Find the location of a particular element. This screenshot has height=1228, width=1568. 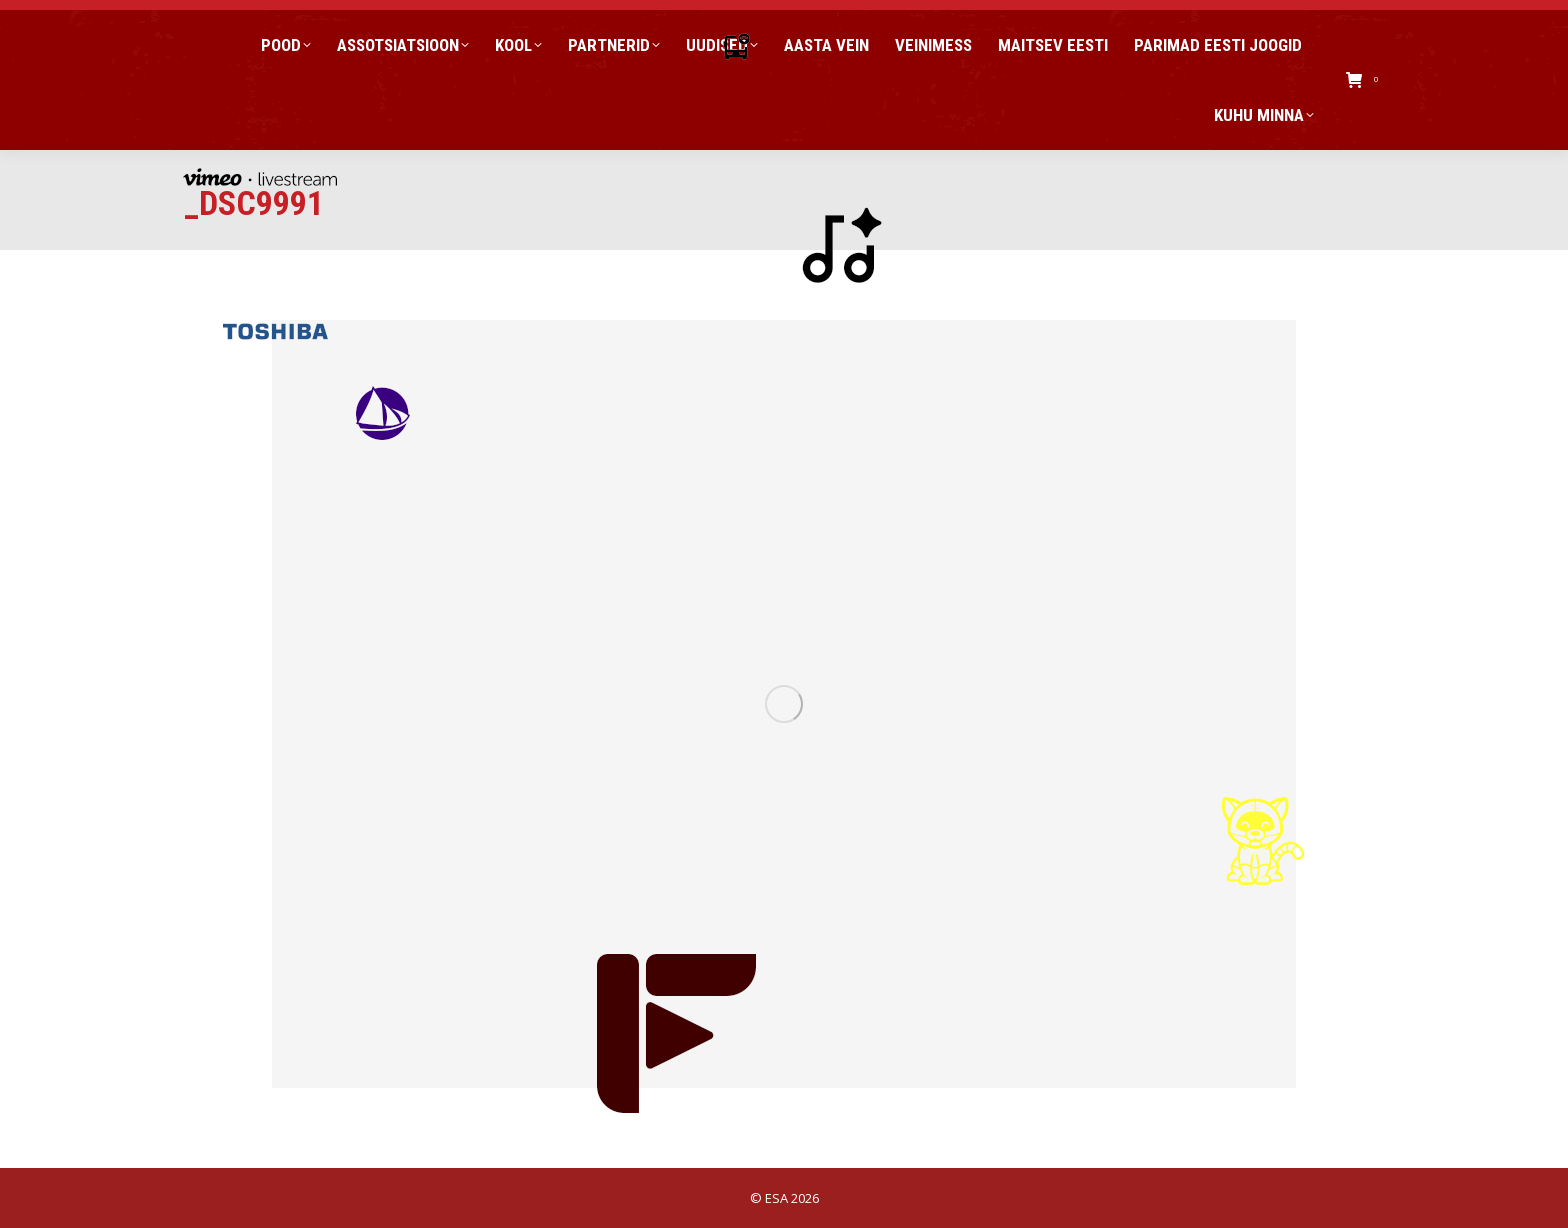

open vimeo livestream app is located at coordinates (260, 177).